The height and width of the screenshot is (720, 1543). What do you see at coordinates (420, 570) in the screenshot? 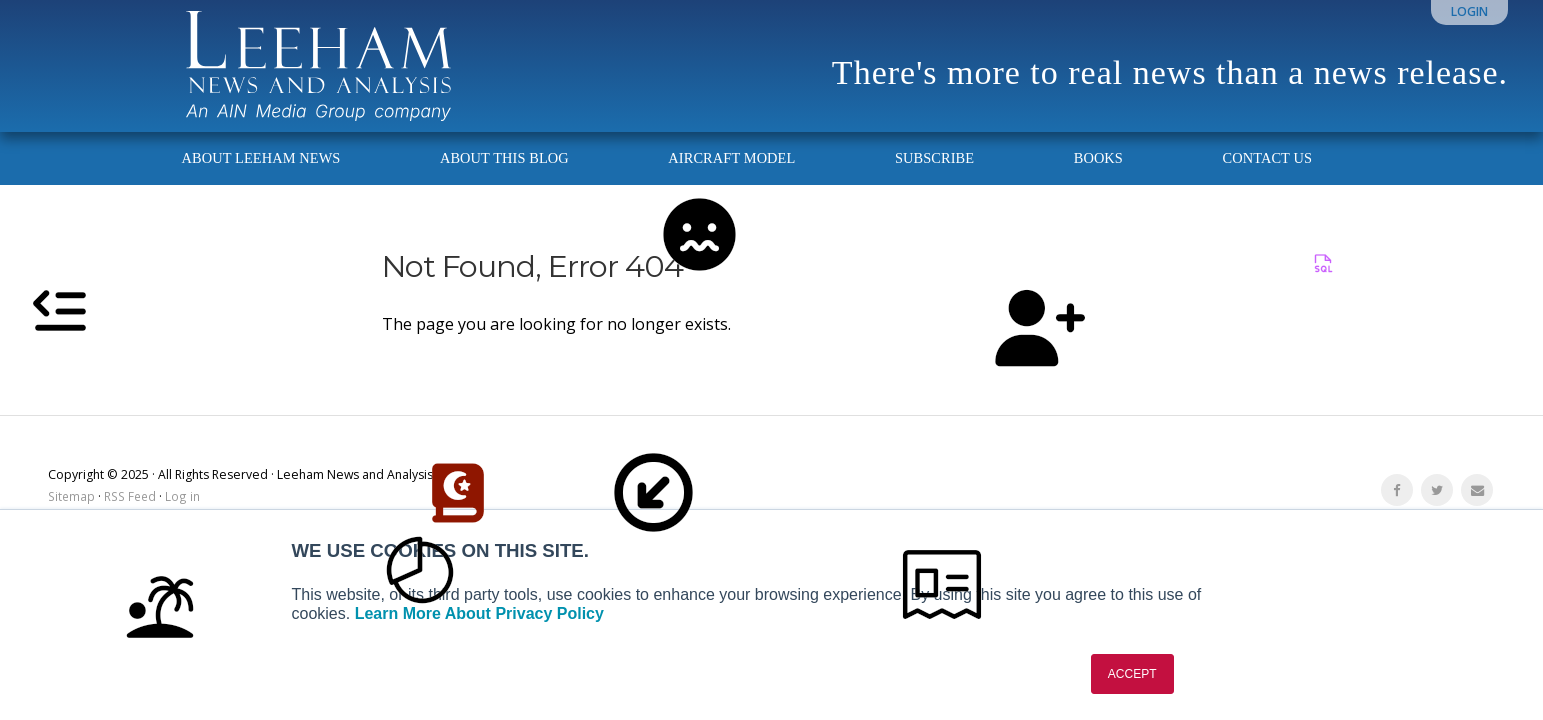
I see `view data breakdown or statistics` at bounding box center [420, 570].